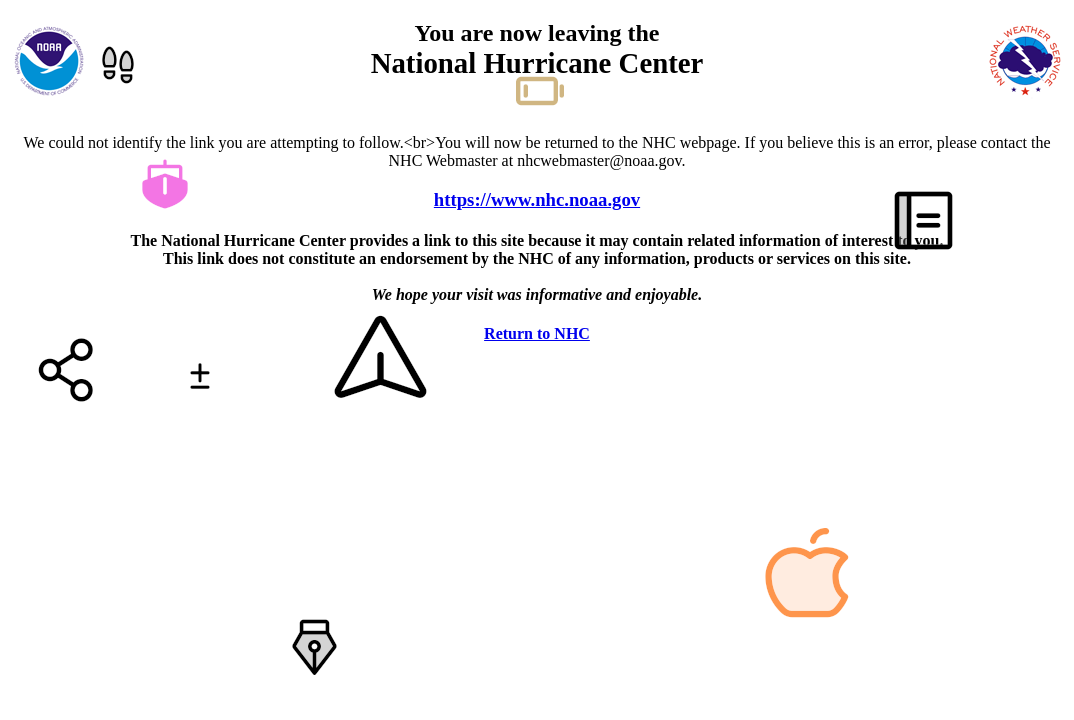 This screenshot has width=1074, height=720. What do you see at coordinates (380, 358) in the screenshot?
I see `send a message or email` at bounding box center [380, 358].